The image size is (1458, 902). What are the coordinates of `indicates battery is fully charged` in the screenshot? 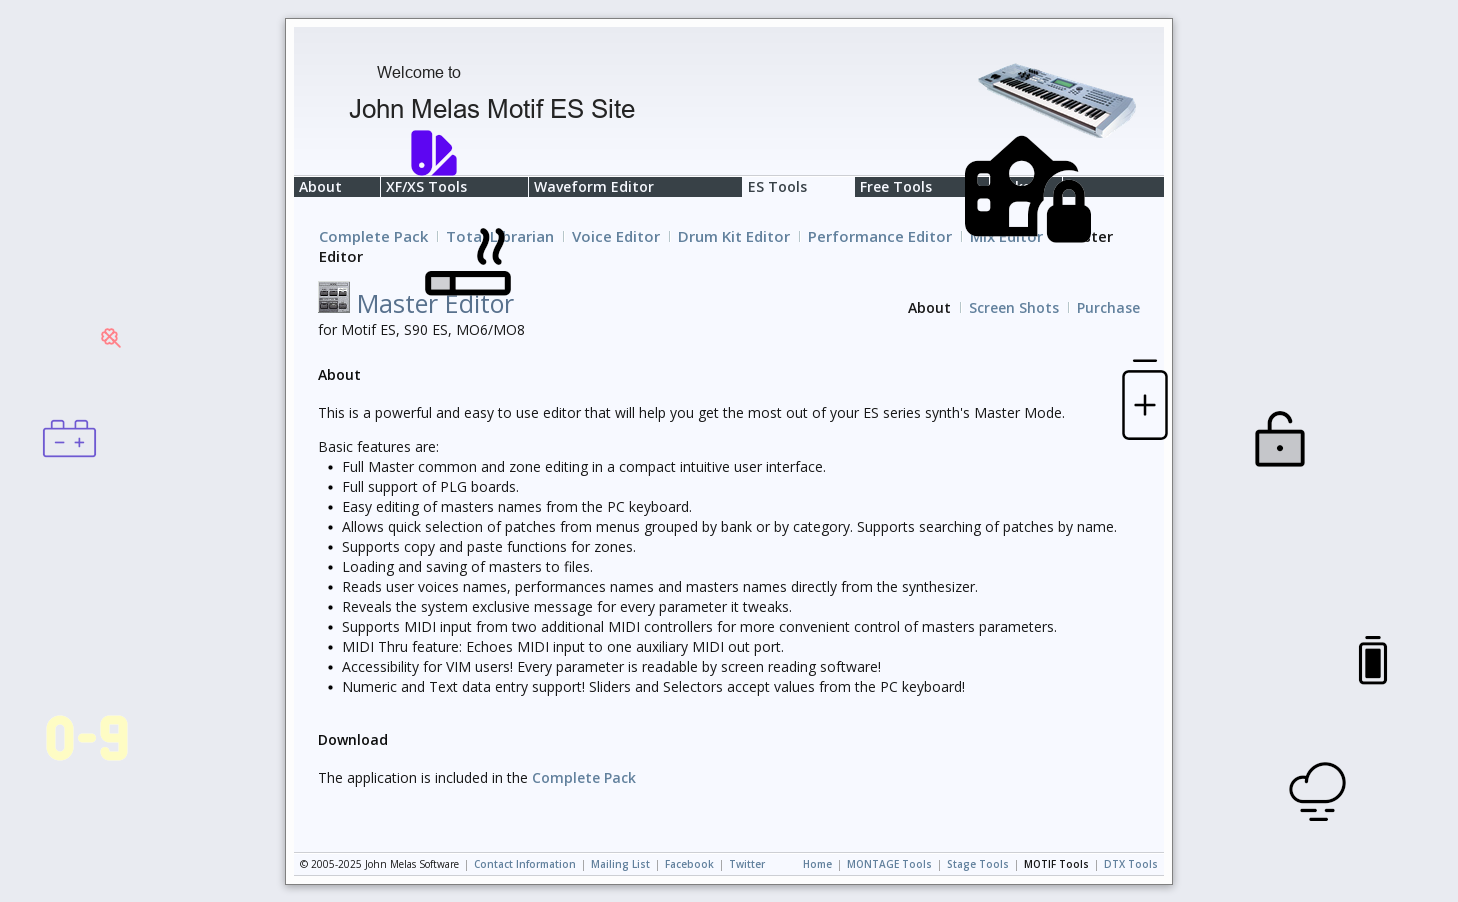 It's located at (1373, 661).